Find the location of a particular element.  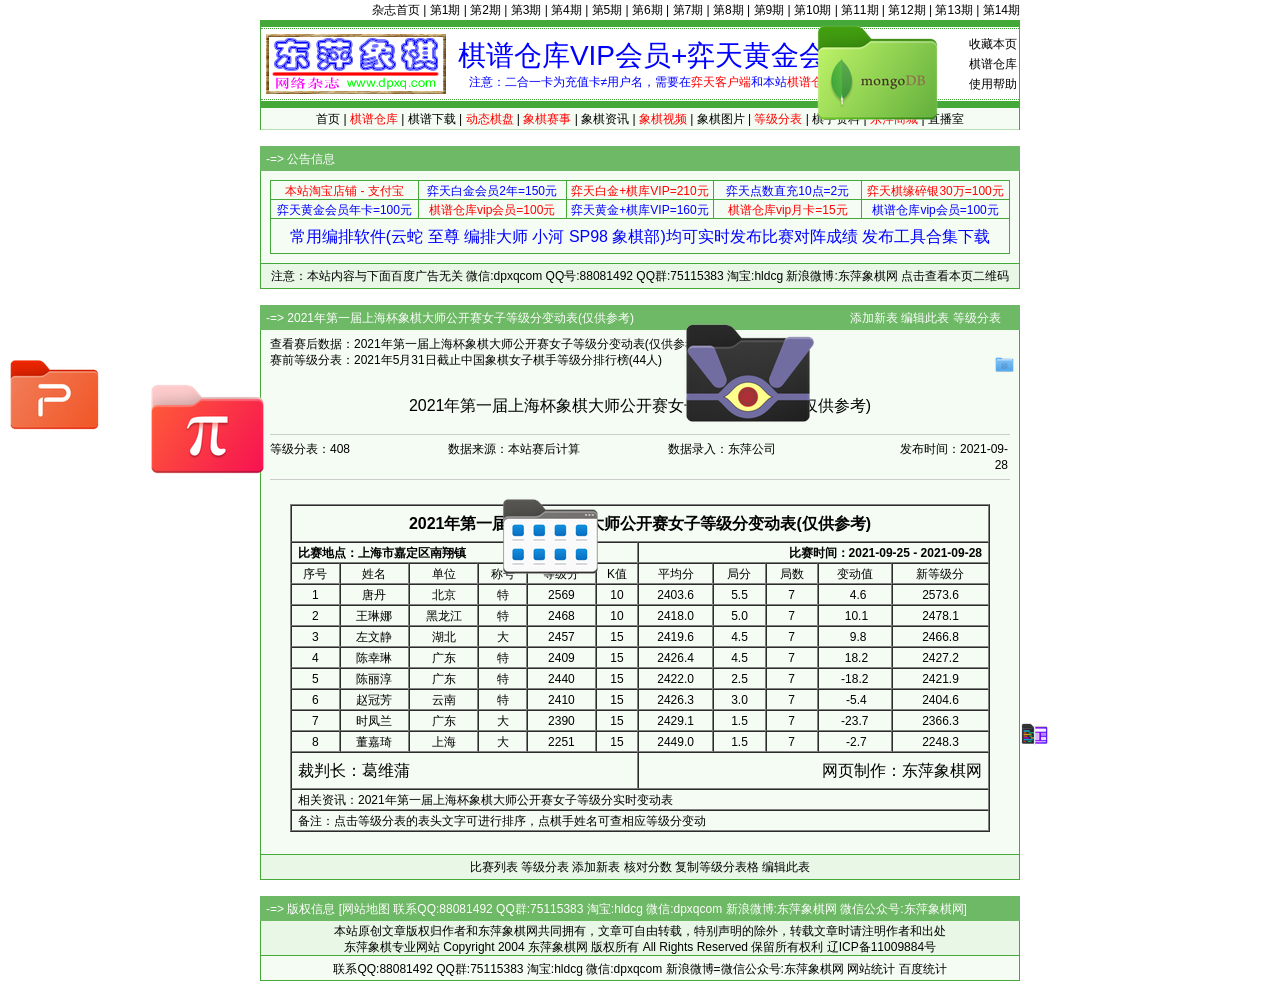

access support files and resources is located at coordinates (1004, 364).